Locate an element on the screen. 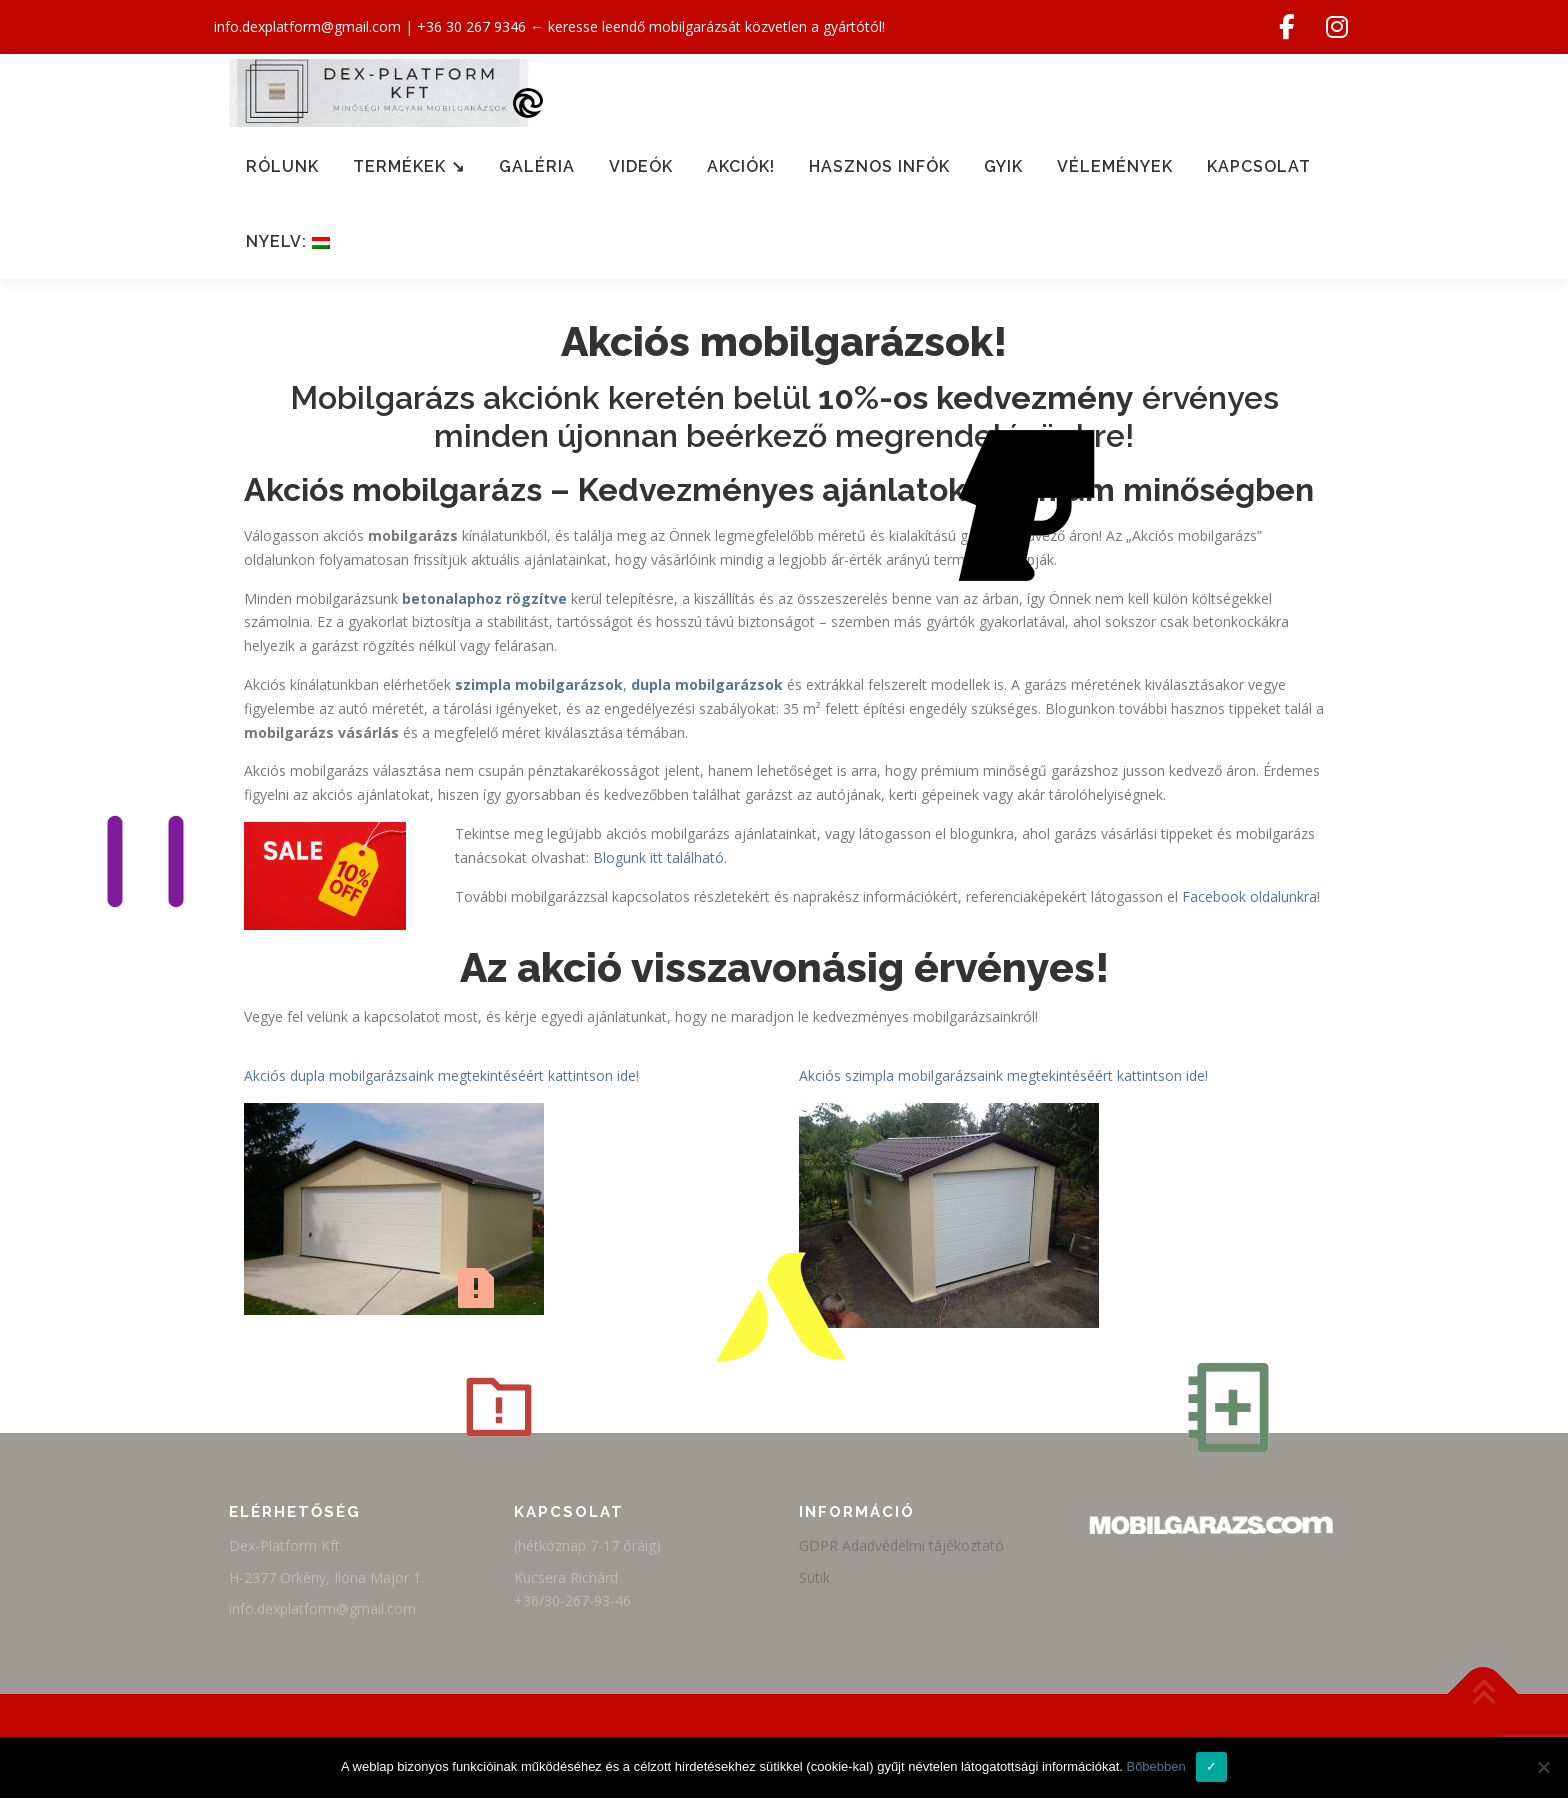  akasa air airline logo is located at coordinates (781, 1307).